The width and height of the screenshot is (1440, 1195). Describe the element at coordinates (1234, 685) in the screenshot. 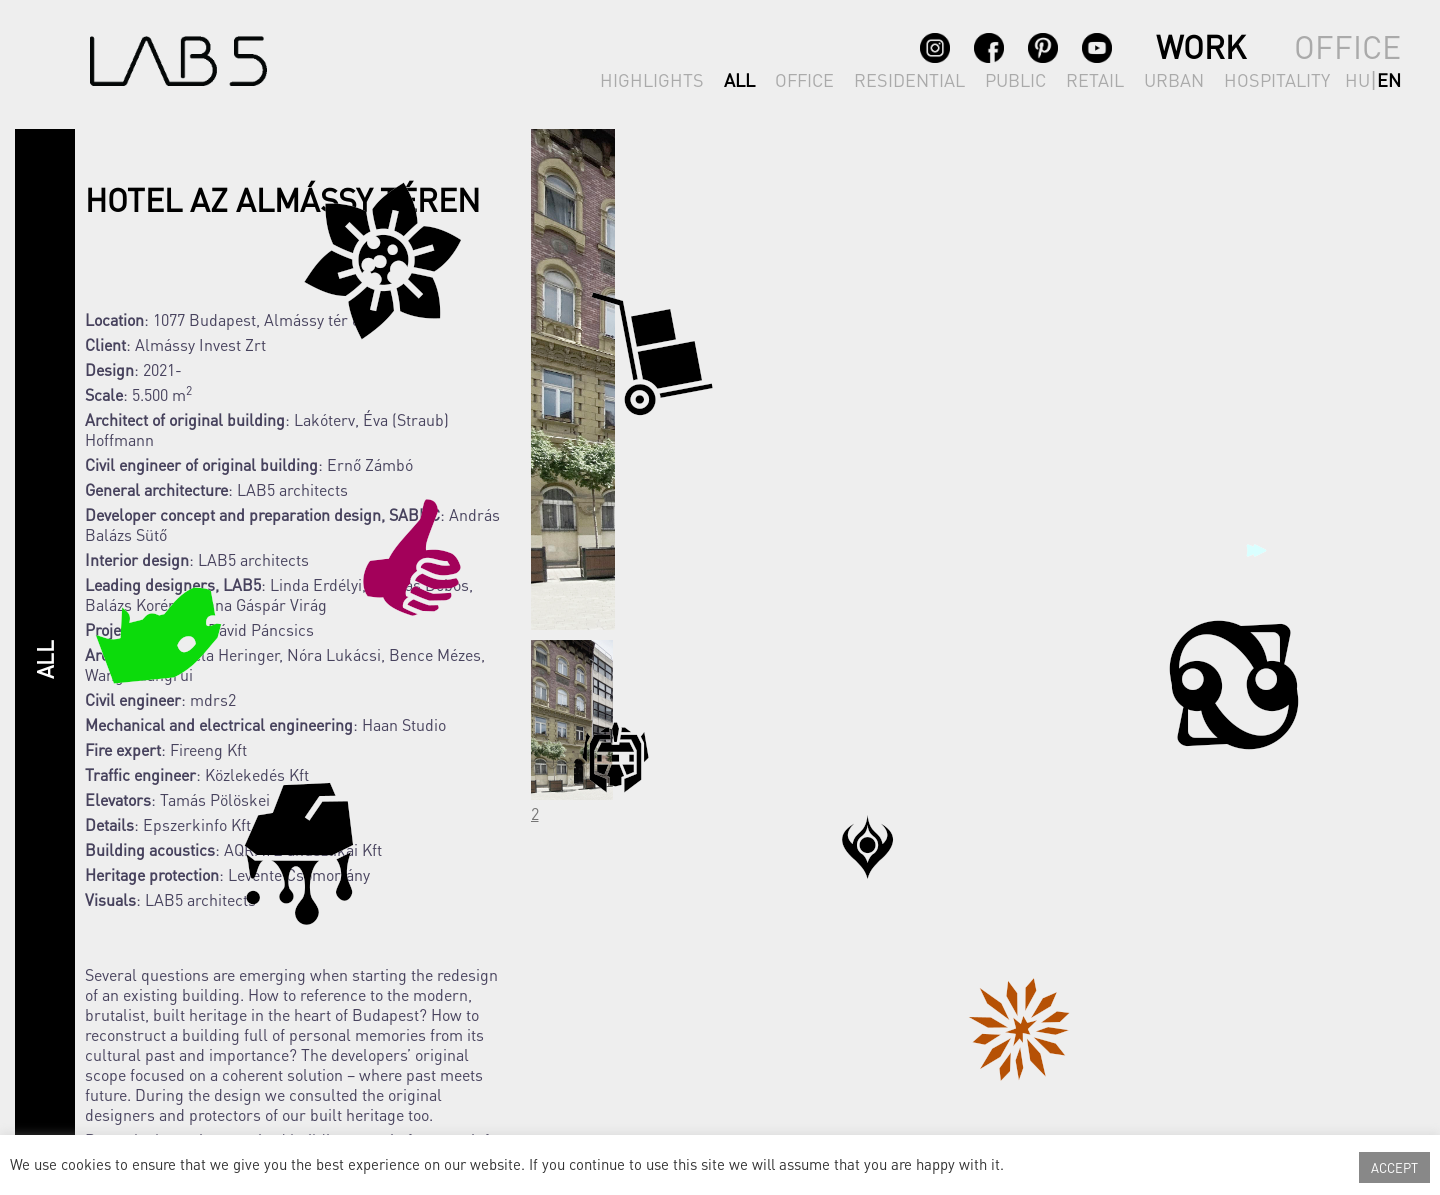

I see `sync or synchronization in progress` at that location.